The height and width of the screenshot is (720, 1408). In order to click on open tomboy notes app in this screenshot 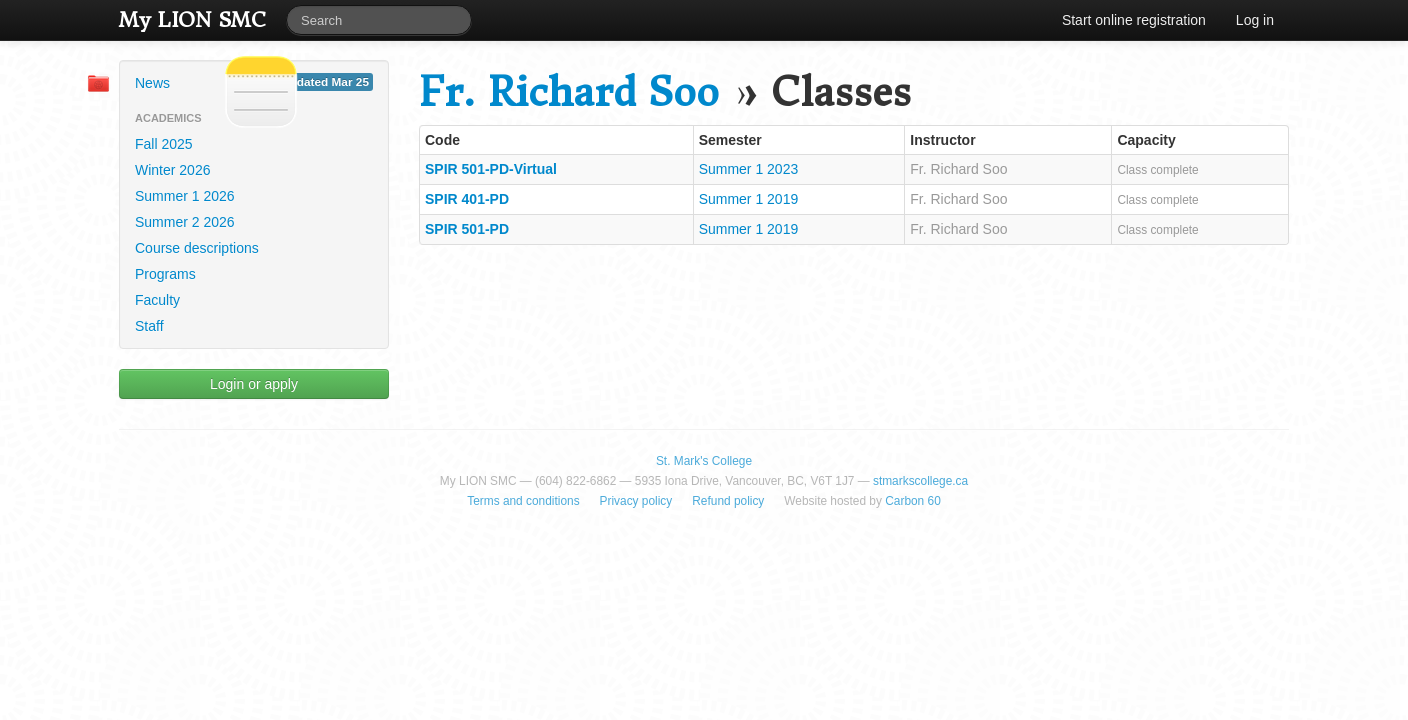, I will do `click(261, 92)`.